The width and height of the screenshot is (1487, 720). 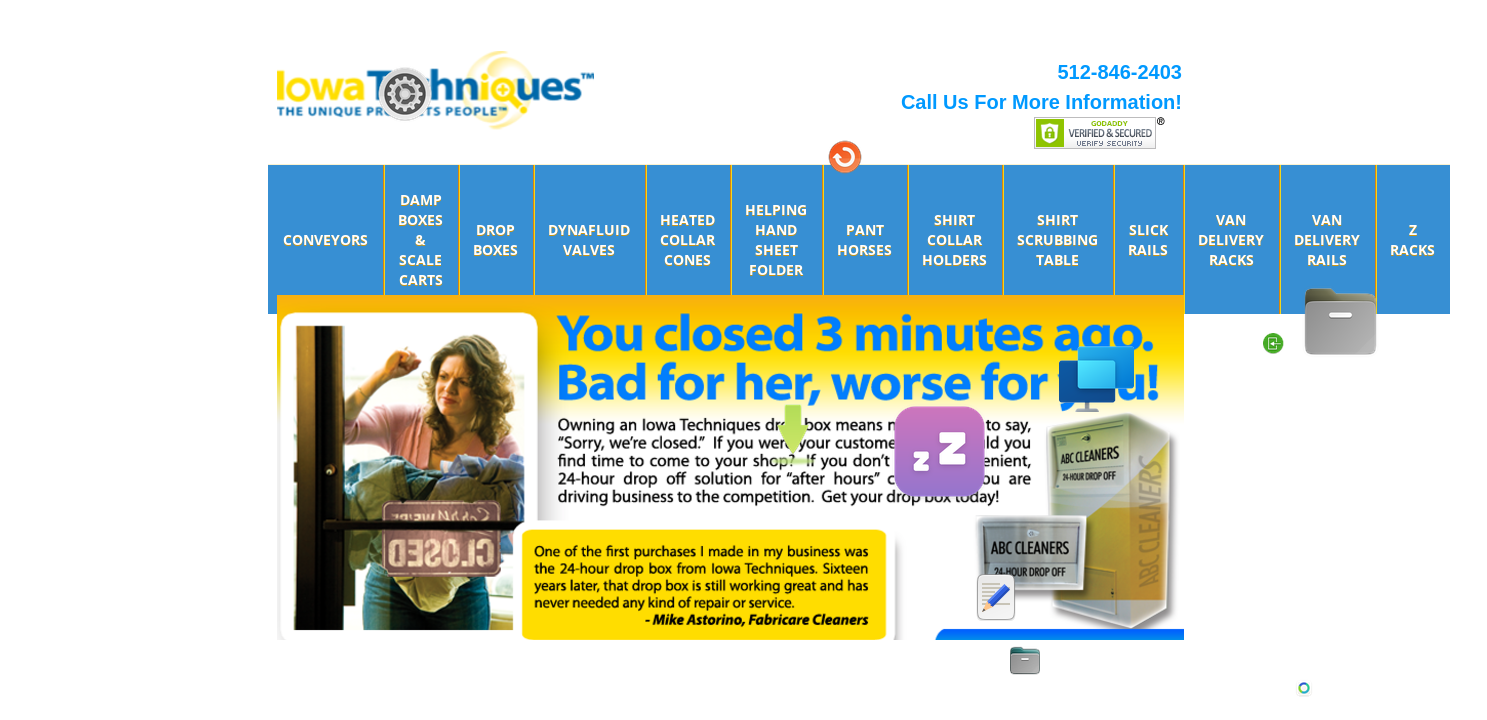 I want to click on open the file manager application, so click(x=1340, y=321).